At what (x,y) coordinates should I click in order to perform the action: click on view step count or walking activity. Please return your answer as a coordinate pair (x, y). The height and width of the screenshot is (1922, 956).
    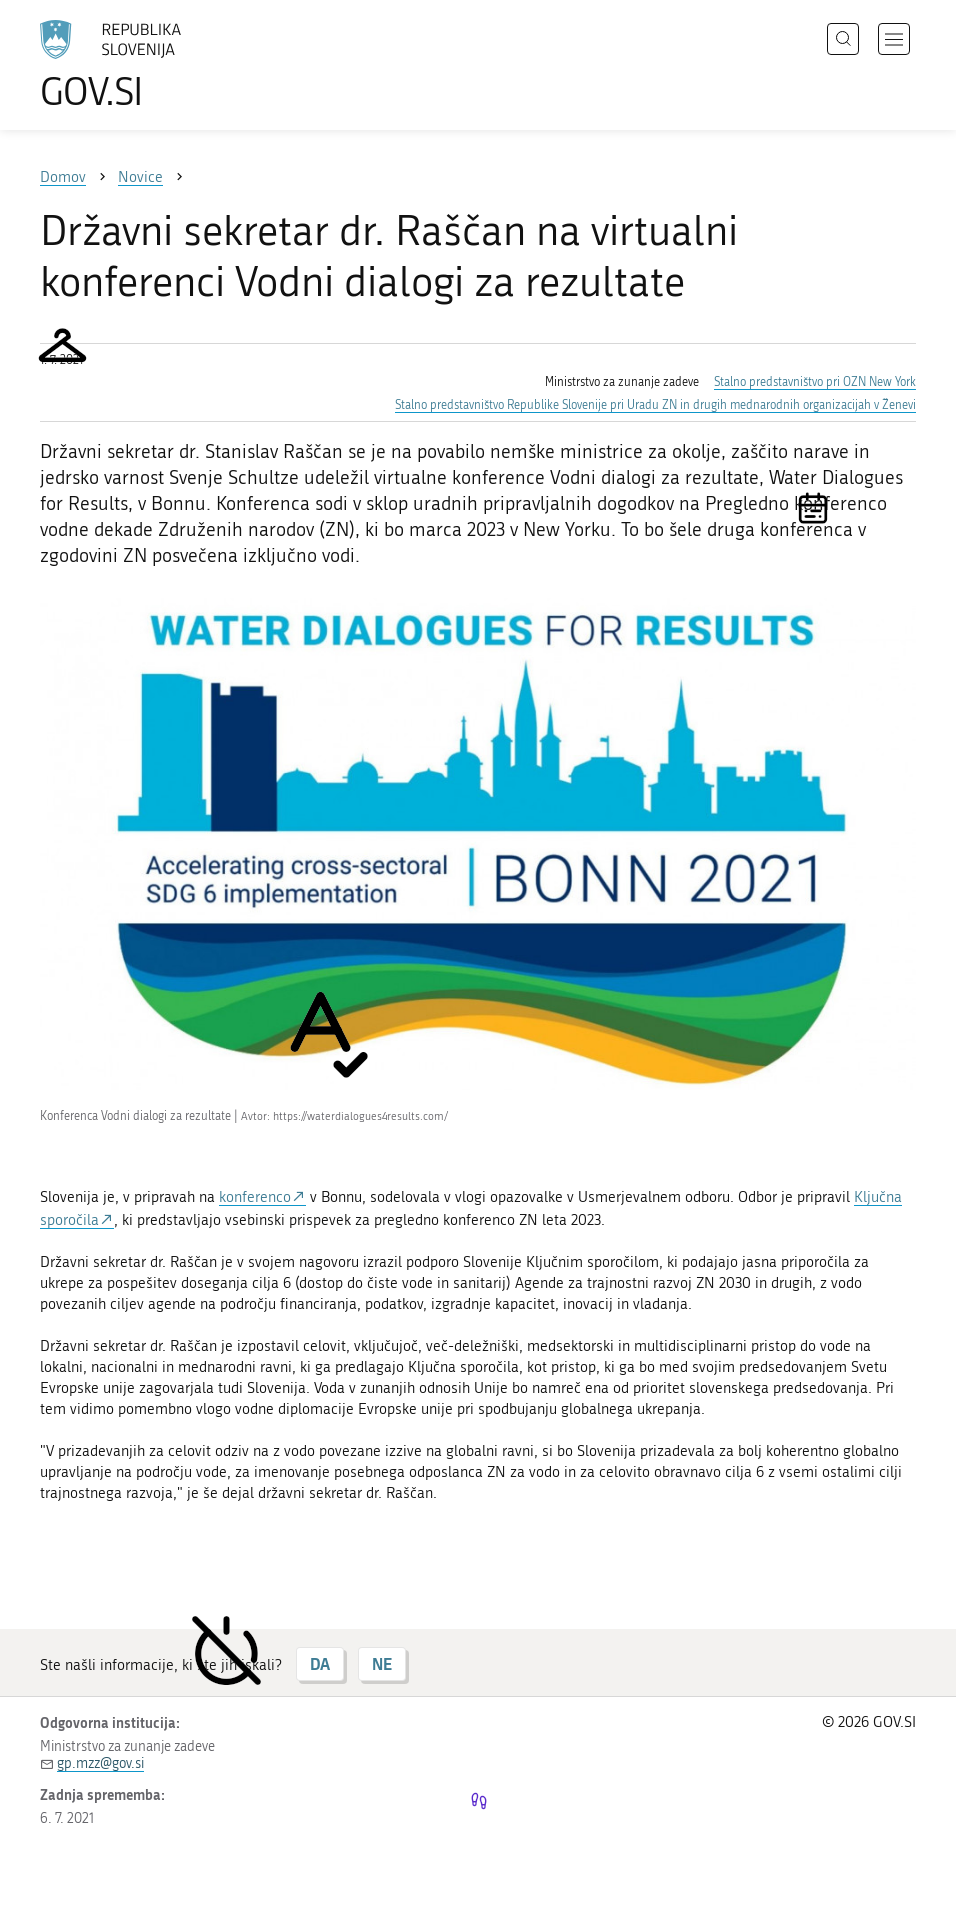
    Looking at the image, I should click on (479, 1801).